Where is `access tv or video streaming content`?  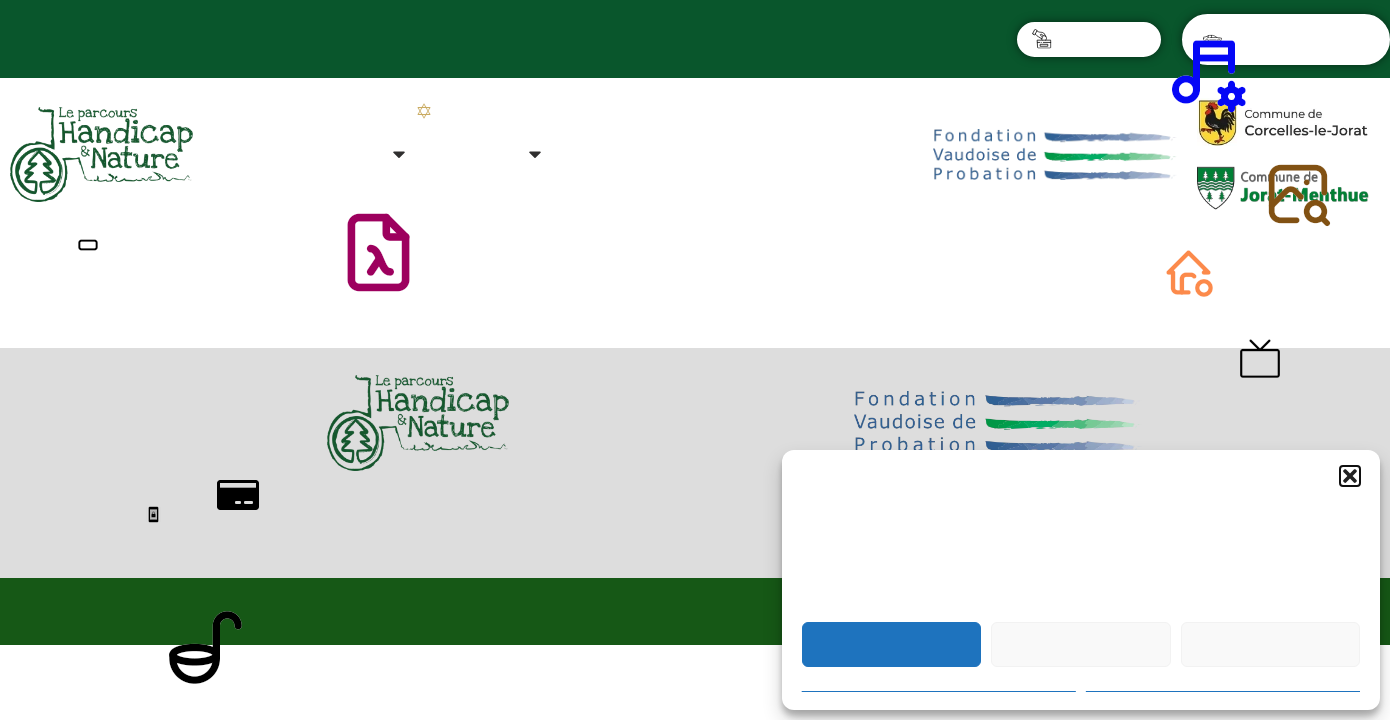
access tv or video streaming content is located at coordinates (1260, 361).